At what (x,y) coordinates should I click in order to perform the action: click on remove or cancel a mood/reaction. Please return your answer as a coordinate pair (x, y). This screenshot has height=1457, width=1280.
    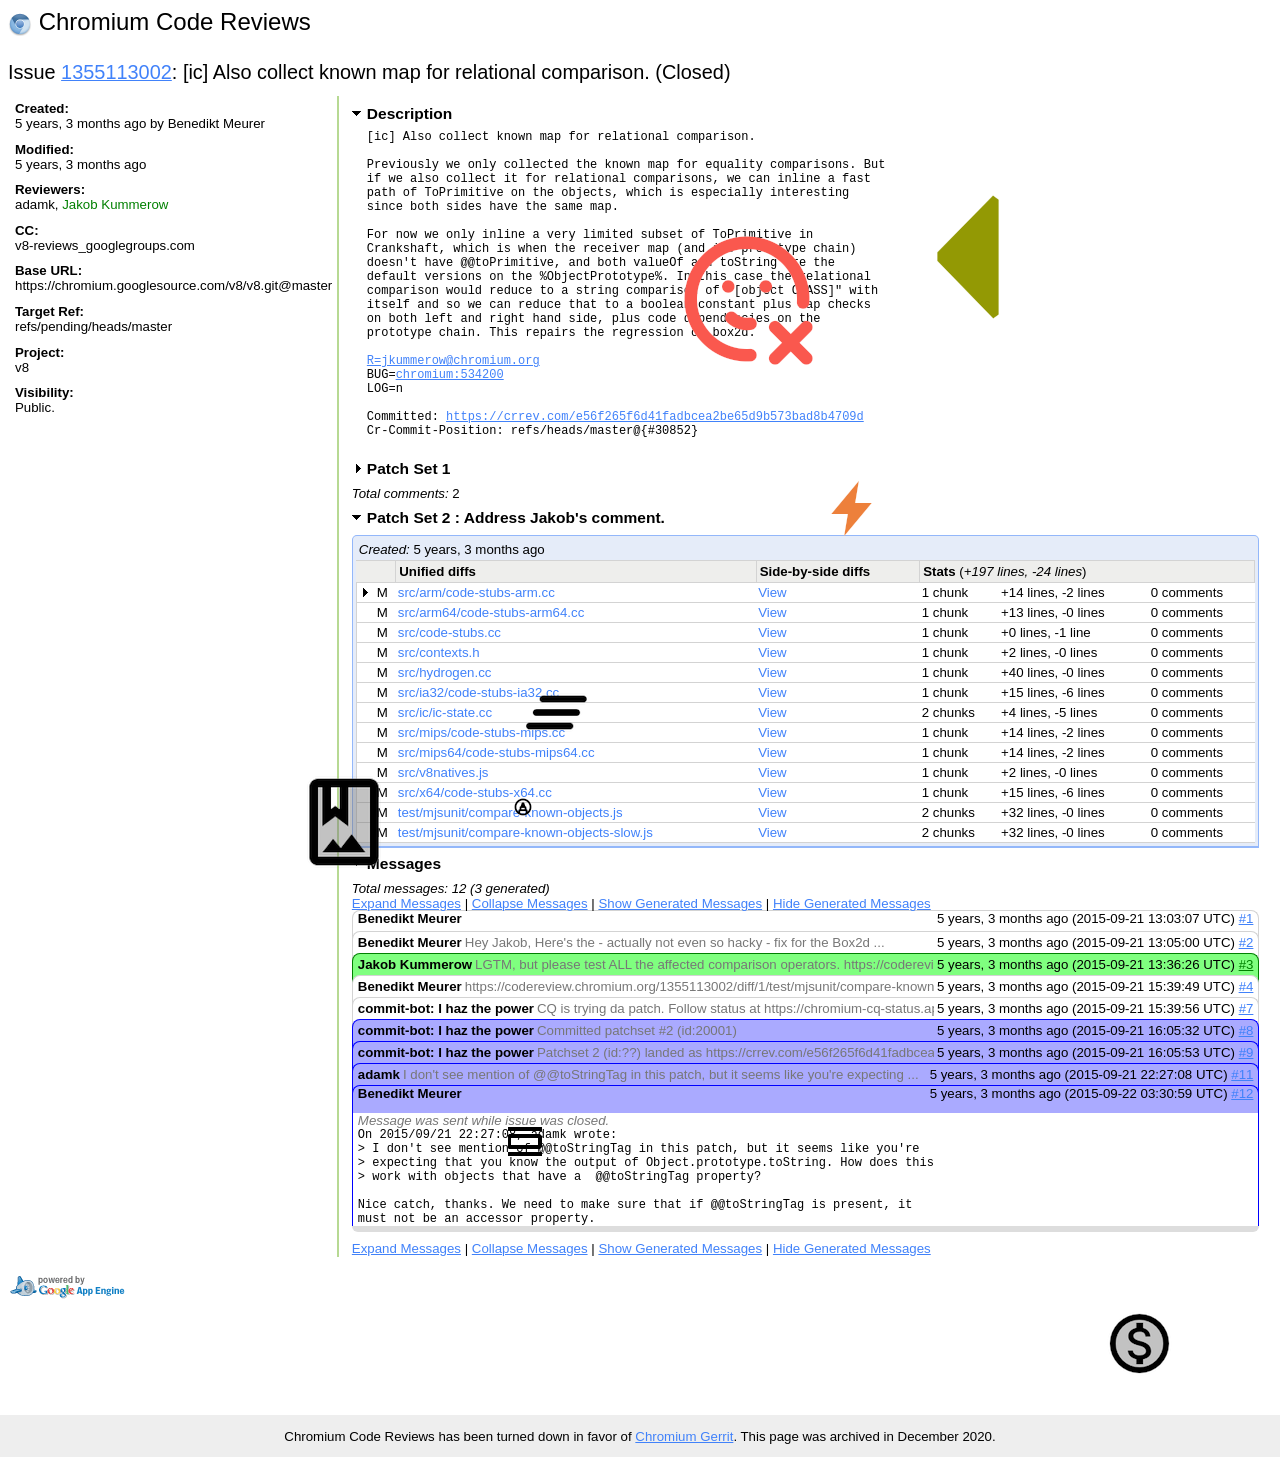
    Looking at the image, I should click on (747, 299).